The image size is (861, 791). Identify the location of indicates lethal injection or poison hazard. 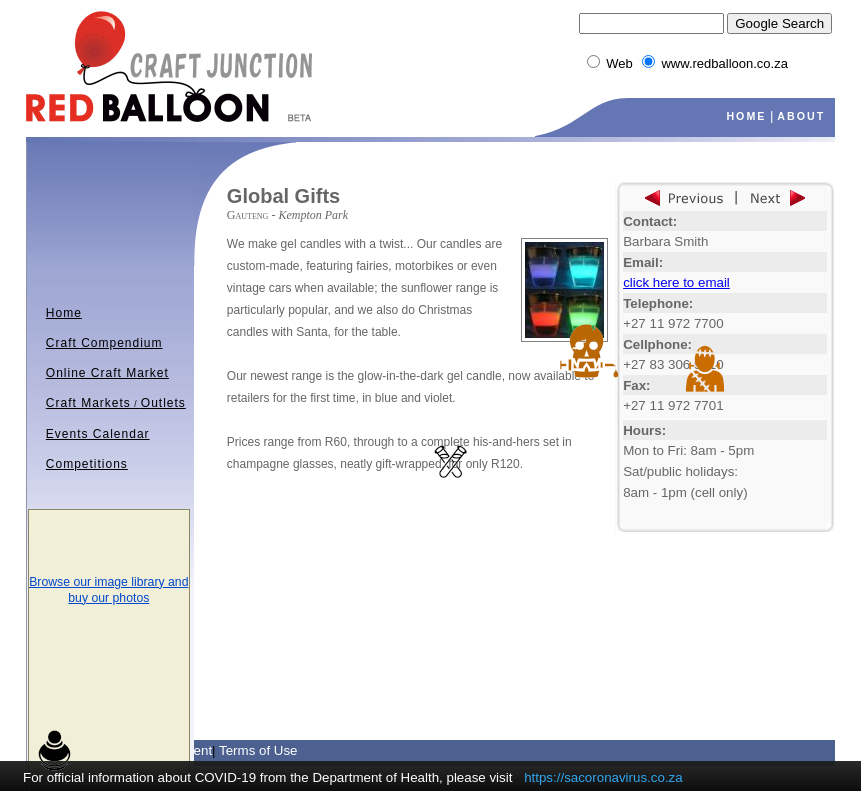
(588, 351).